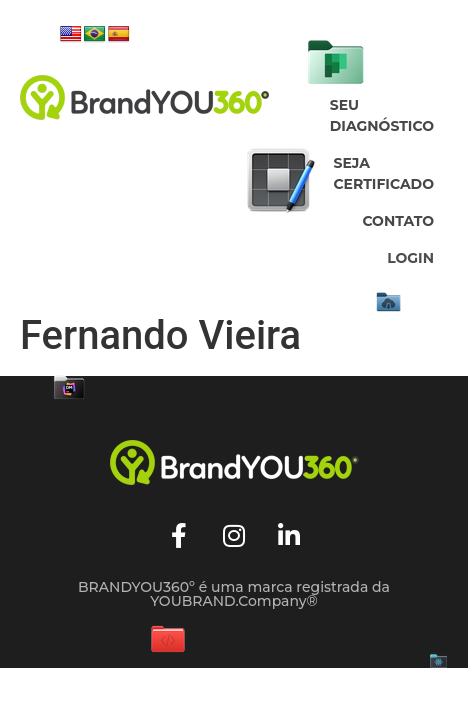 The width and height of the screenshot is (468, 720). I want to click on open folder containing code or development files, so click(168, 639).